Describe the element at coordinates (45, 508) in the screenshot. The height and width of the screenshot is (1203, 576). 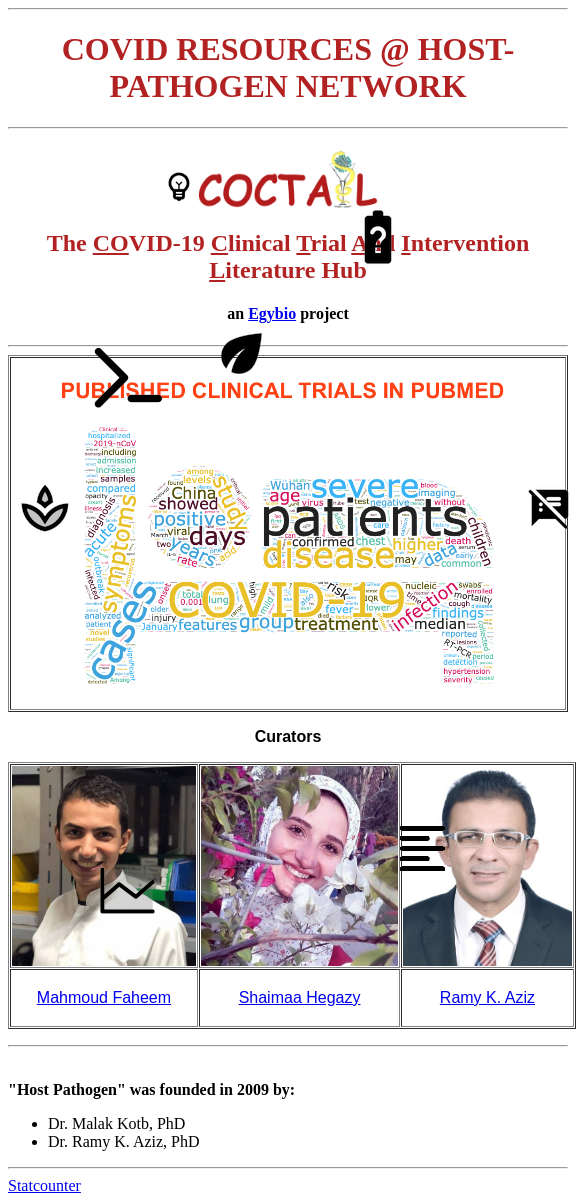
I see `access spa or wellness services` at that location.